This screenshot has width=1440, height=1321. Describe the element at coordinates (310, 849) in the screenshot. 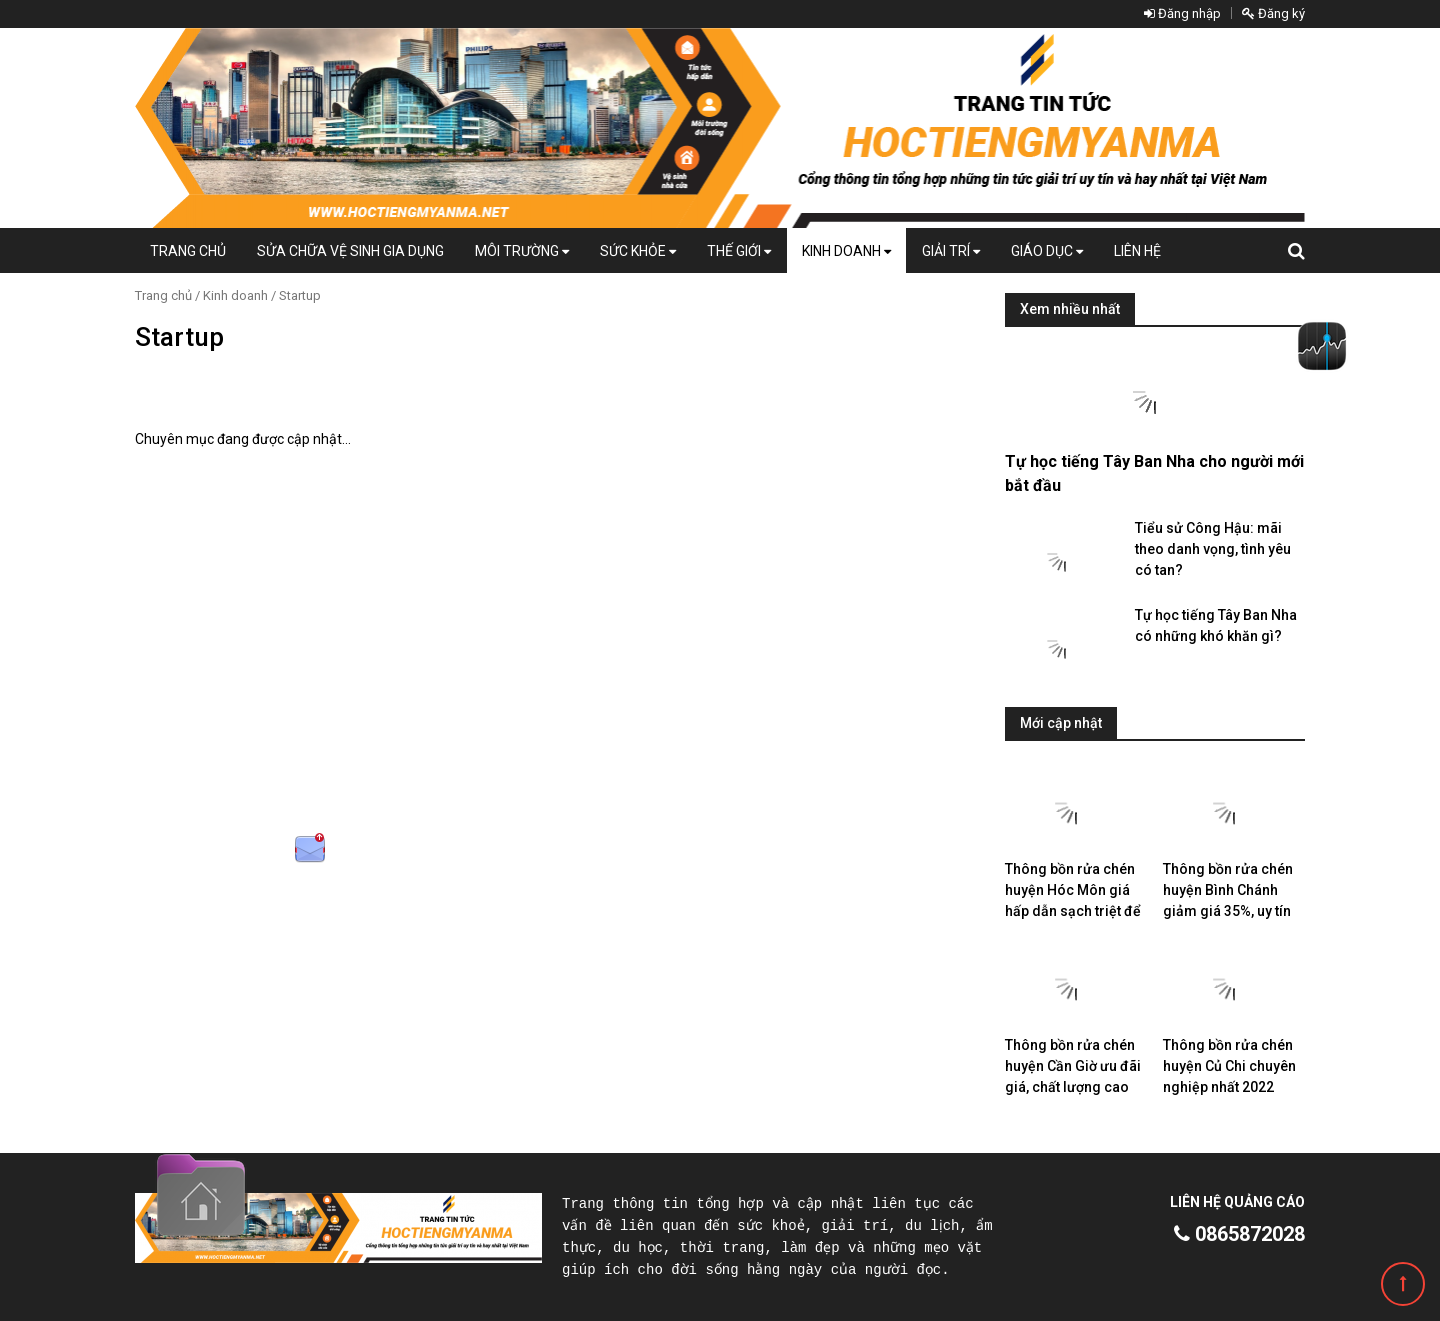

I see `send an email message` at that location.